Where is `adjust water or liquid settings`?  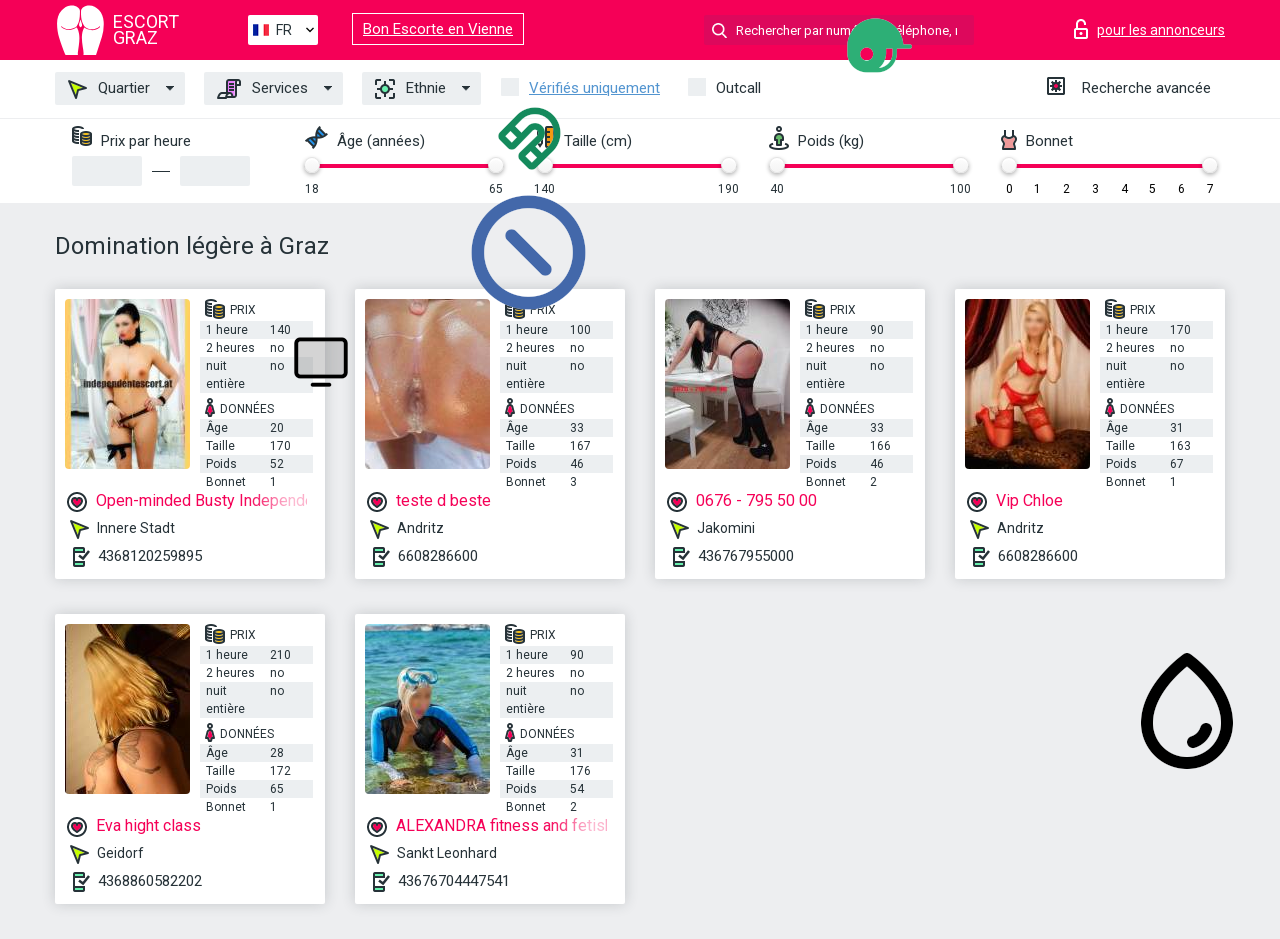 adjust water or liquid settings is located at coordinates (1187, 715).